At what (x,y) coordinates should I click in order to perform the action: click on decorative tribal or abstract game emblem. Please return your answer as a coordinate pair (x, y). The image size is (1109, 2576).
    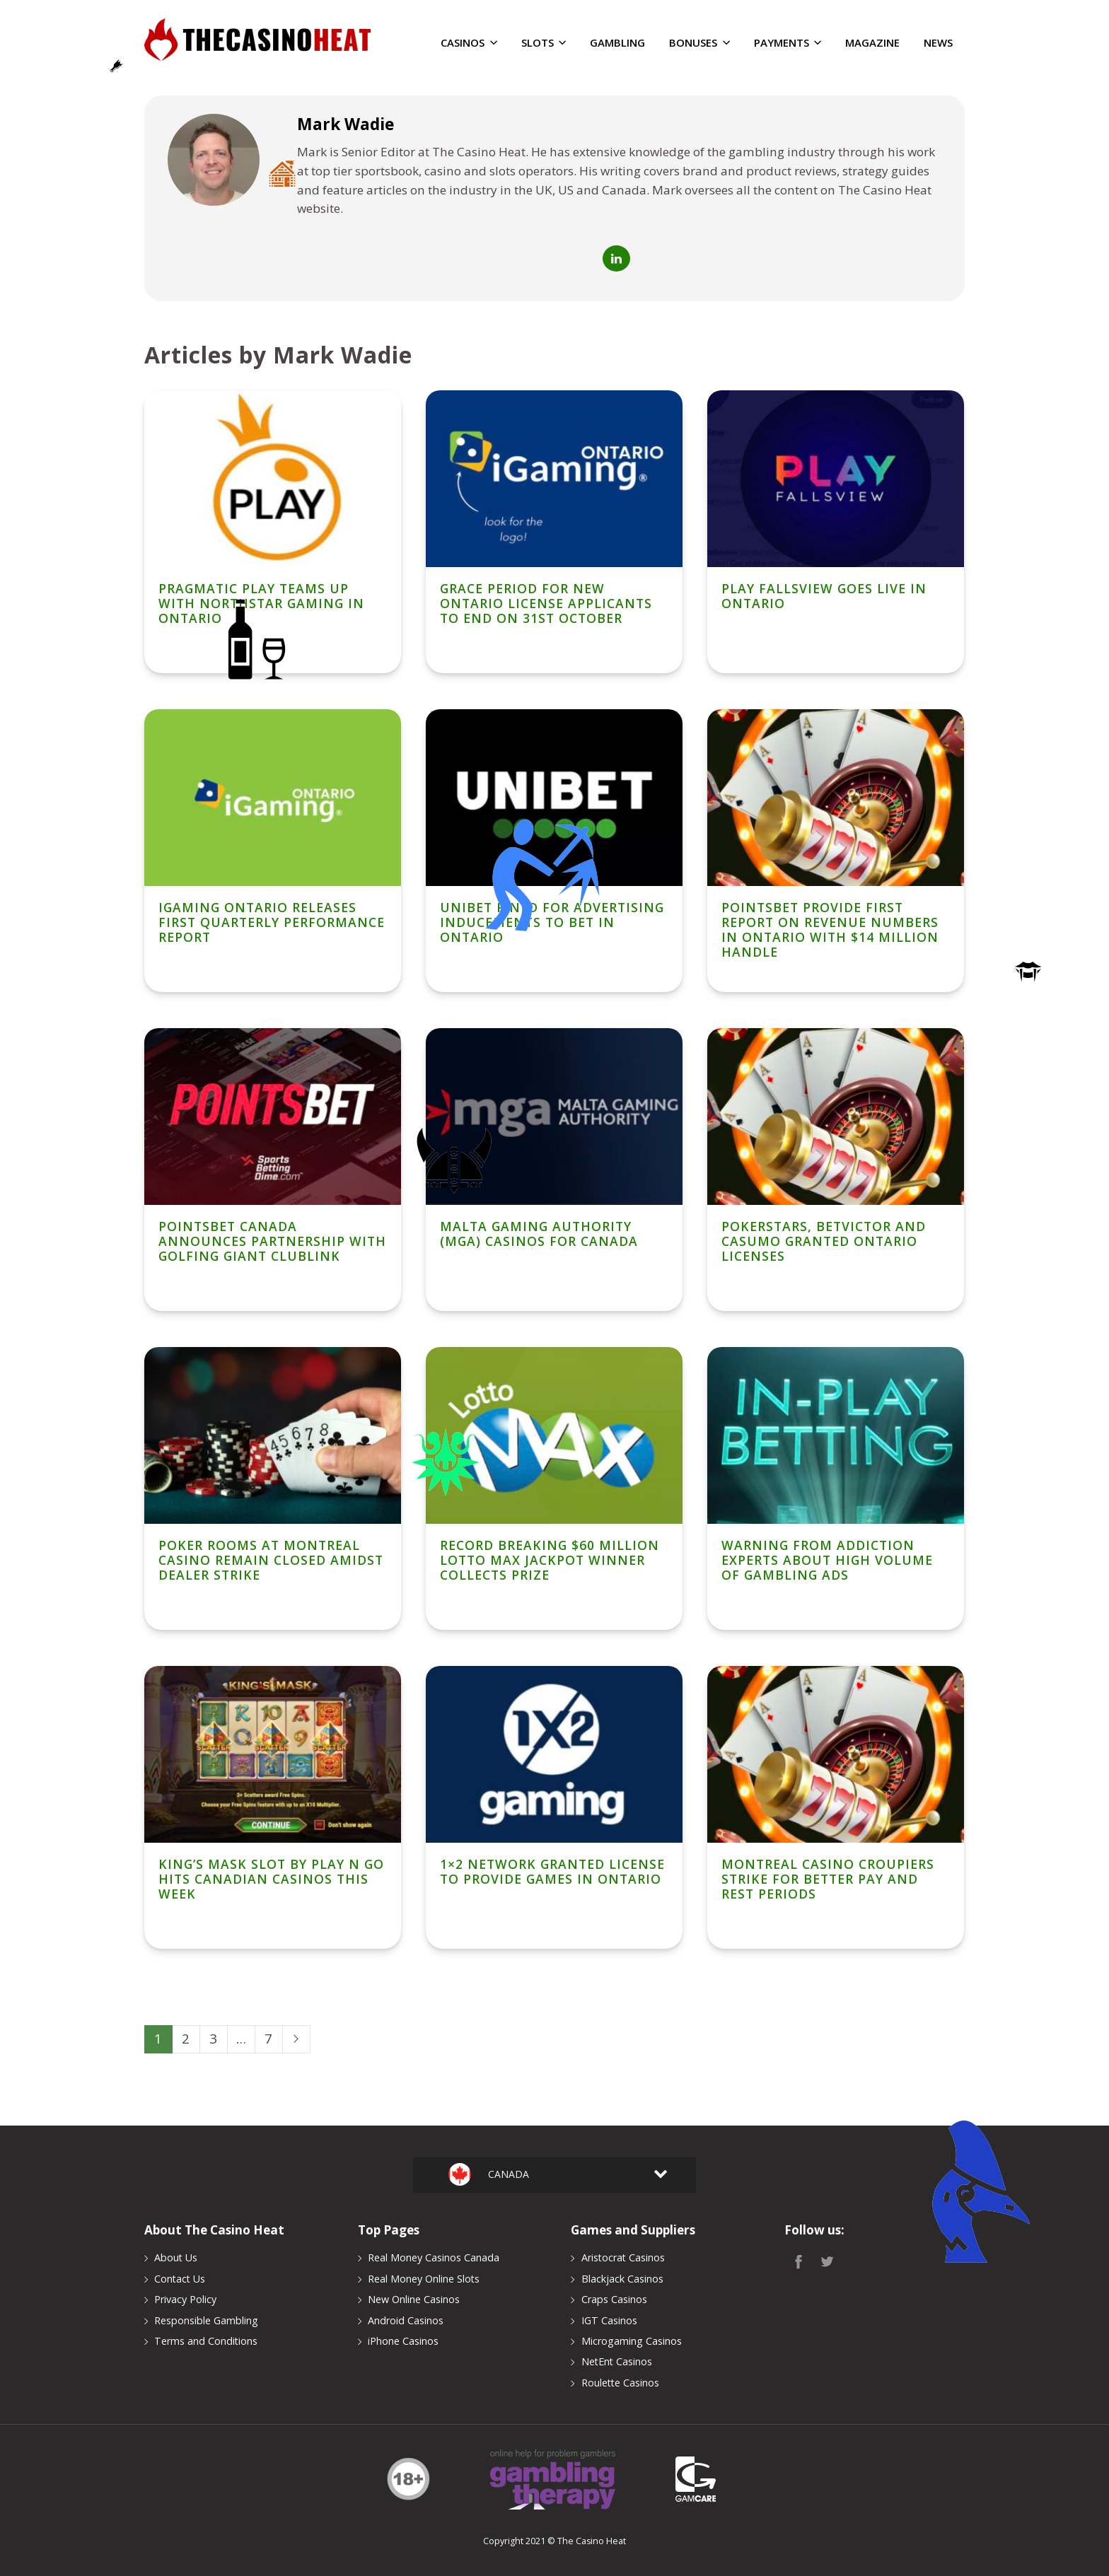
    Looking at the image, I should click on (446, 1462).